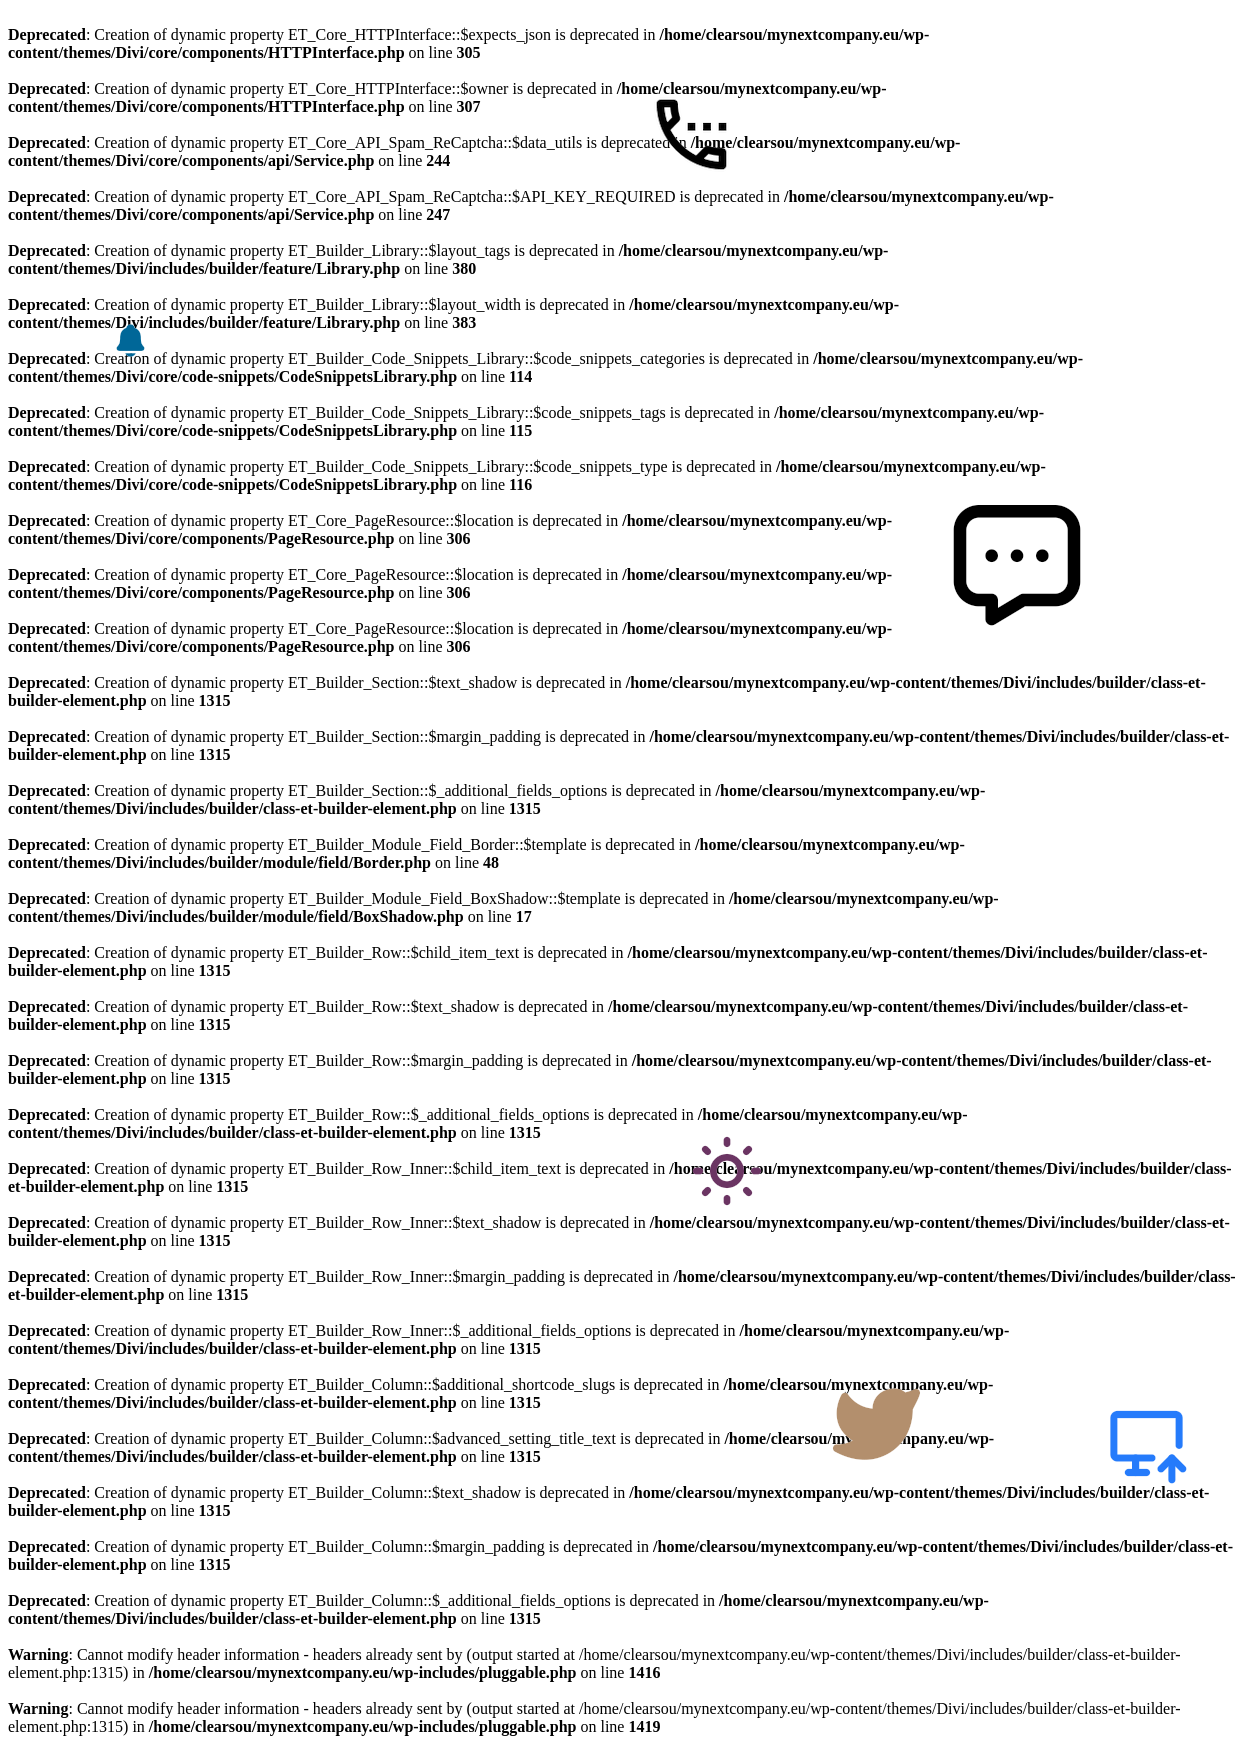 This screenshot has height=1744, width=1250. What do you see at coordinates (691, 134) in the screenshot?
I see `access phone or call settings` at bounding box center [691, 134].